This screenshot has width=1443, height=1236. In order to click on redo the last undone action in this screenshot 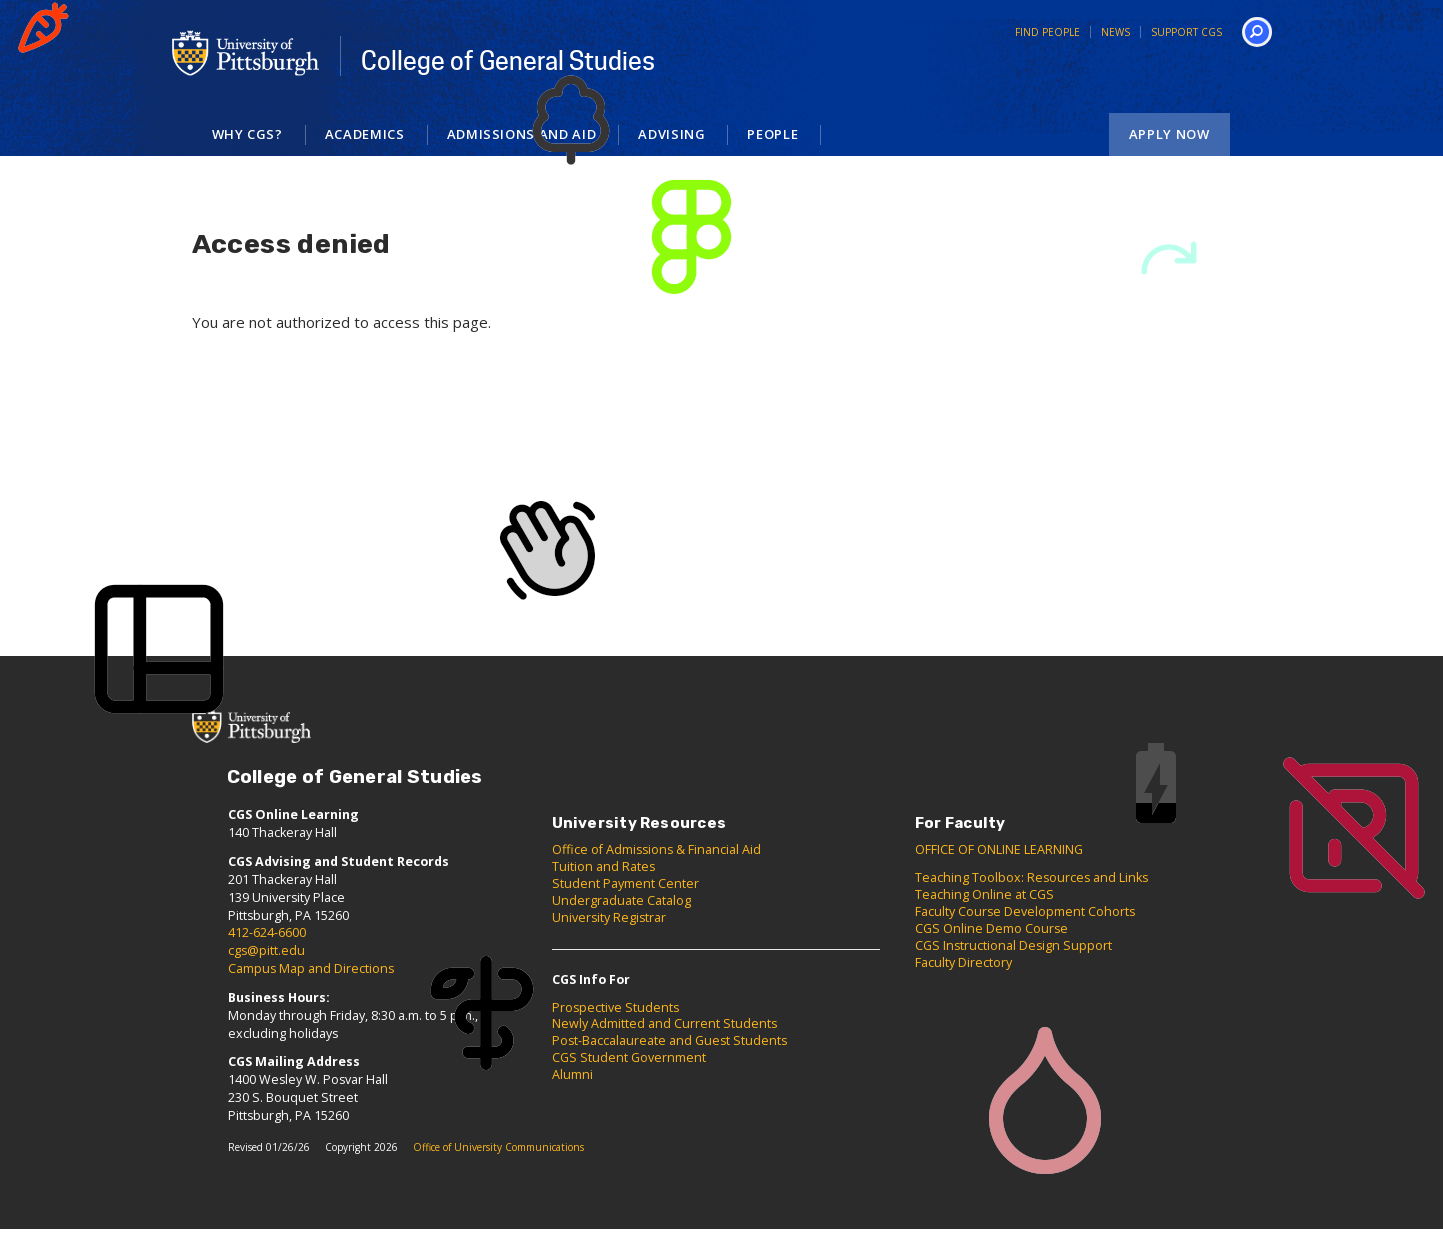, I will do `click(1169, 258)`.